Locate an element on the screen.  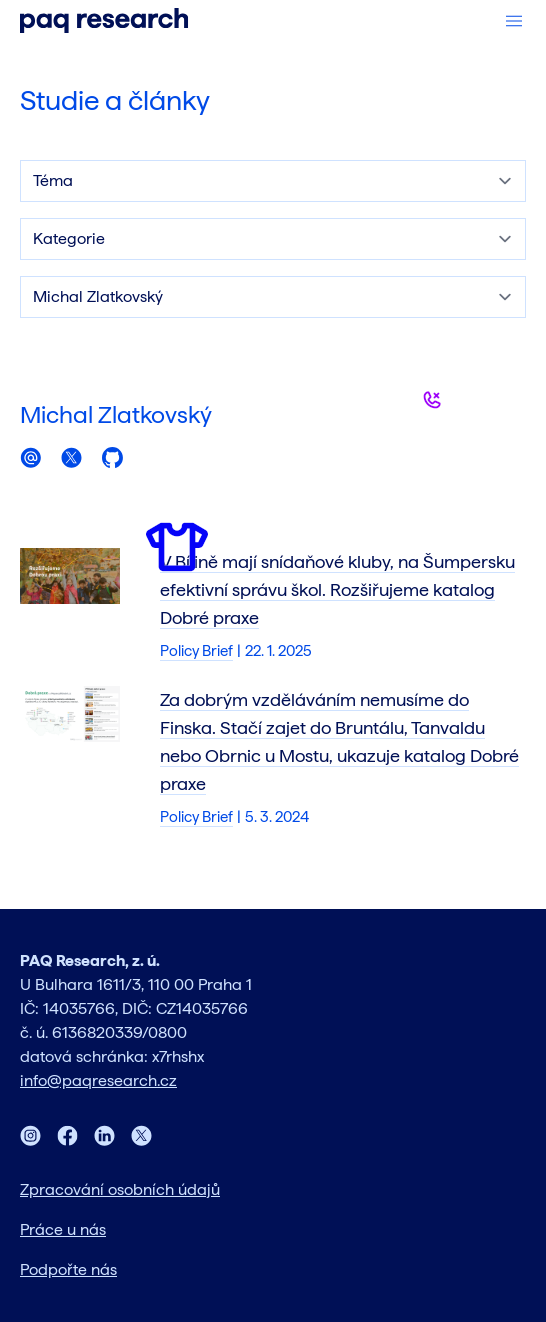
browse clothing or apparel items is located at coordinates (177, 547).